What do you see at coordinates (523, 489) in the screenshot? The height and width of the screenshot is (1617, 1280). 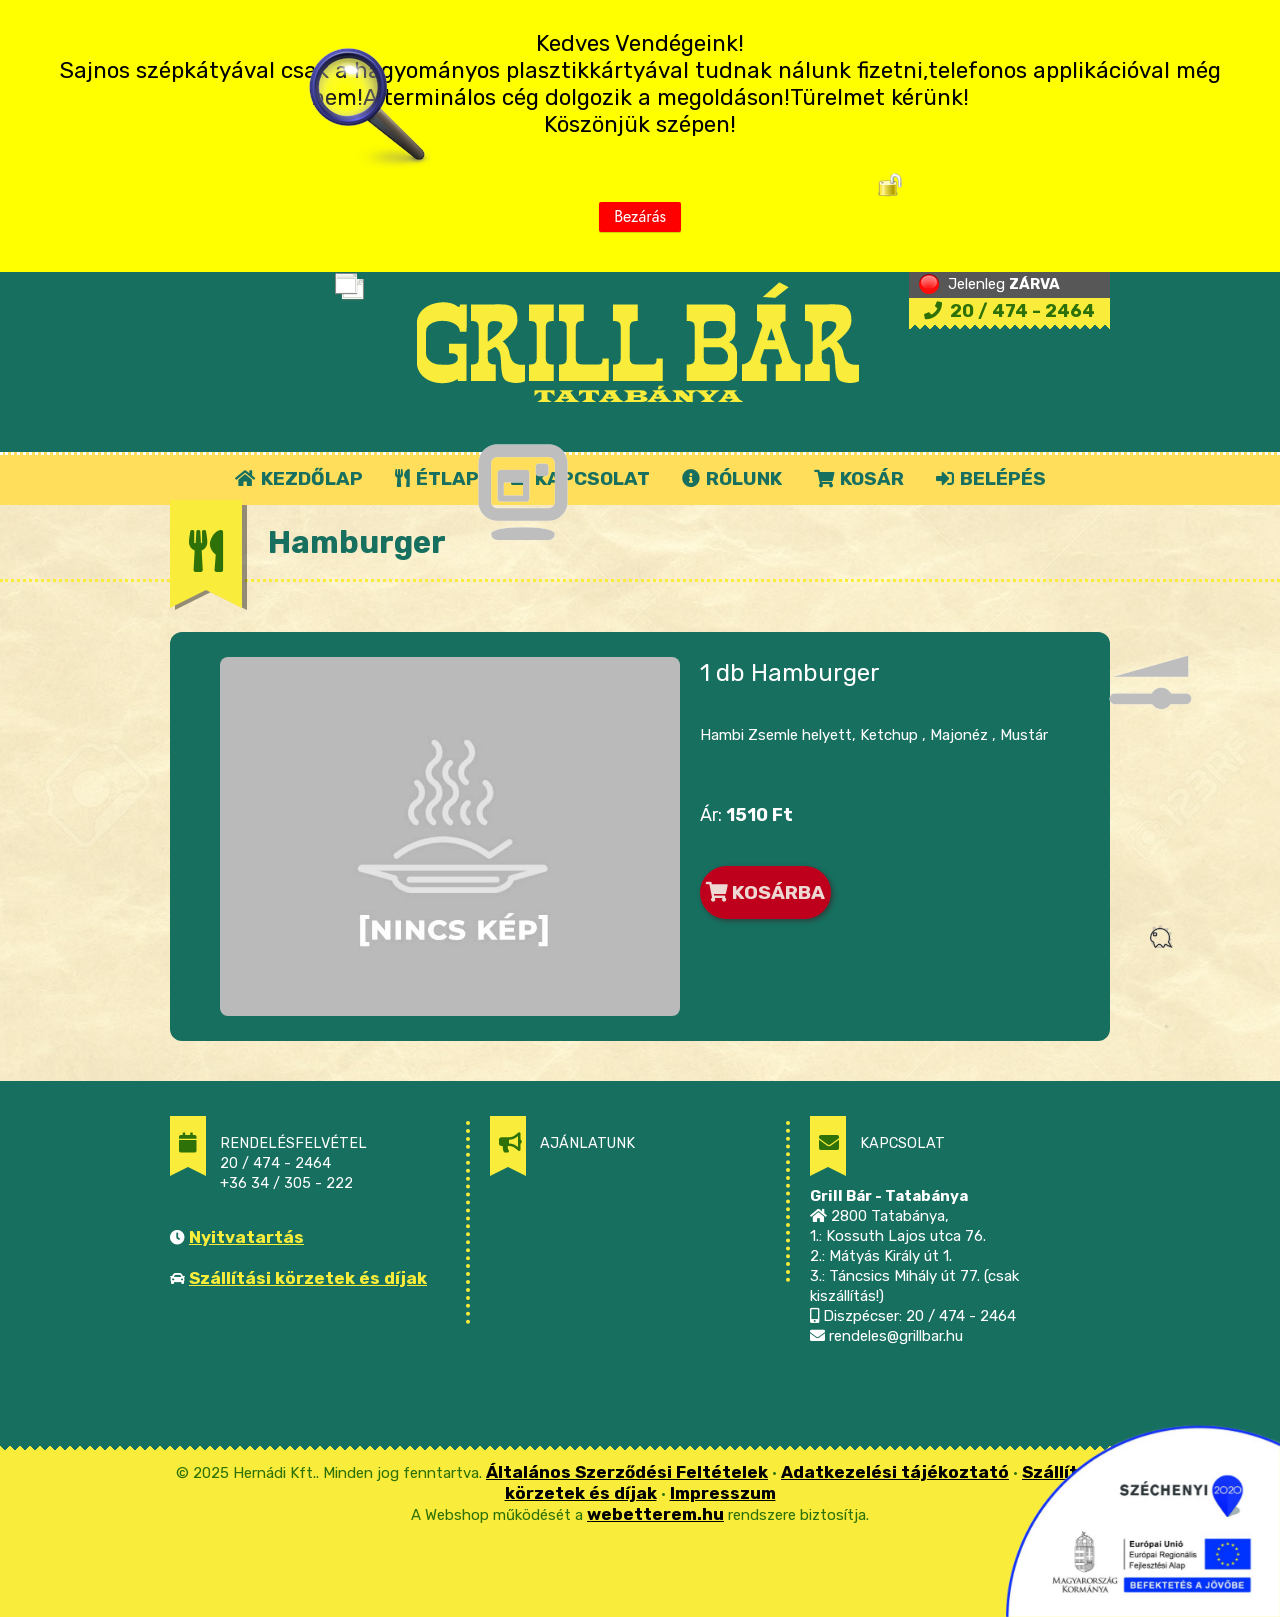 I see `configure remote desktop settings` at bounding box center [523, 489].